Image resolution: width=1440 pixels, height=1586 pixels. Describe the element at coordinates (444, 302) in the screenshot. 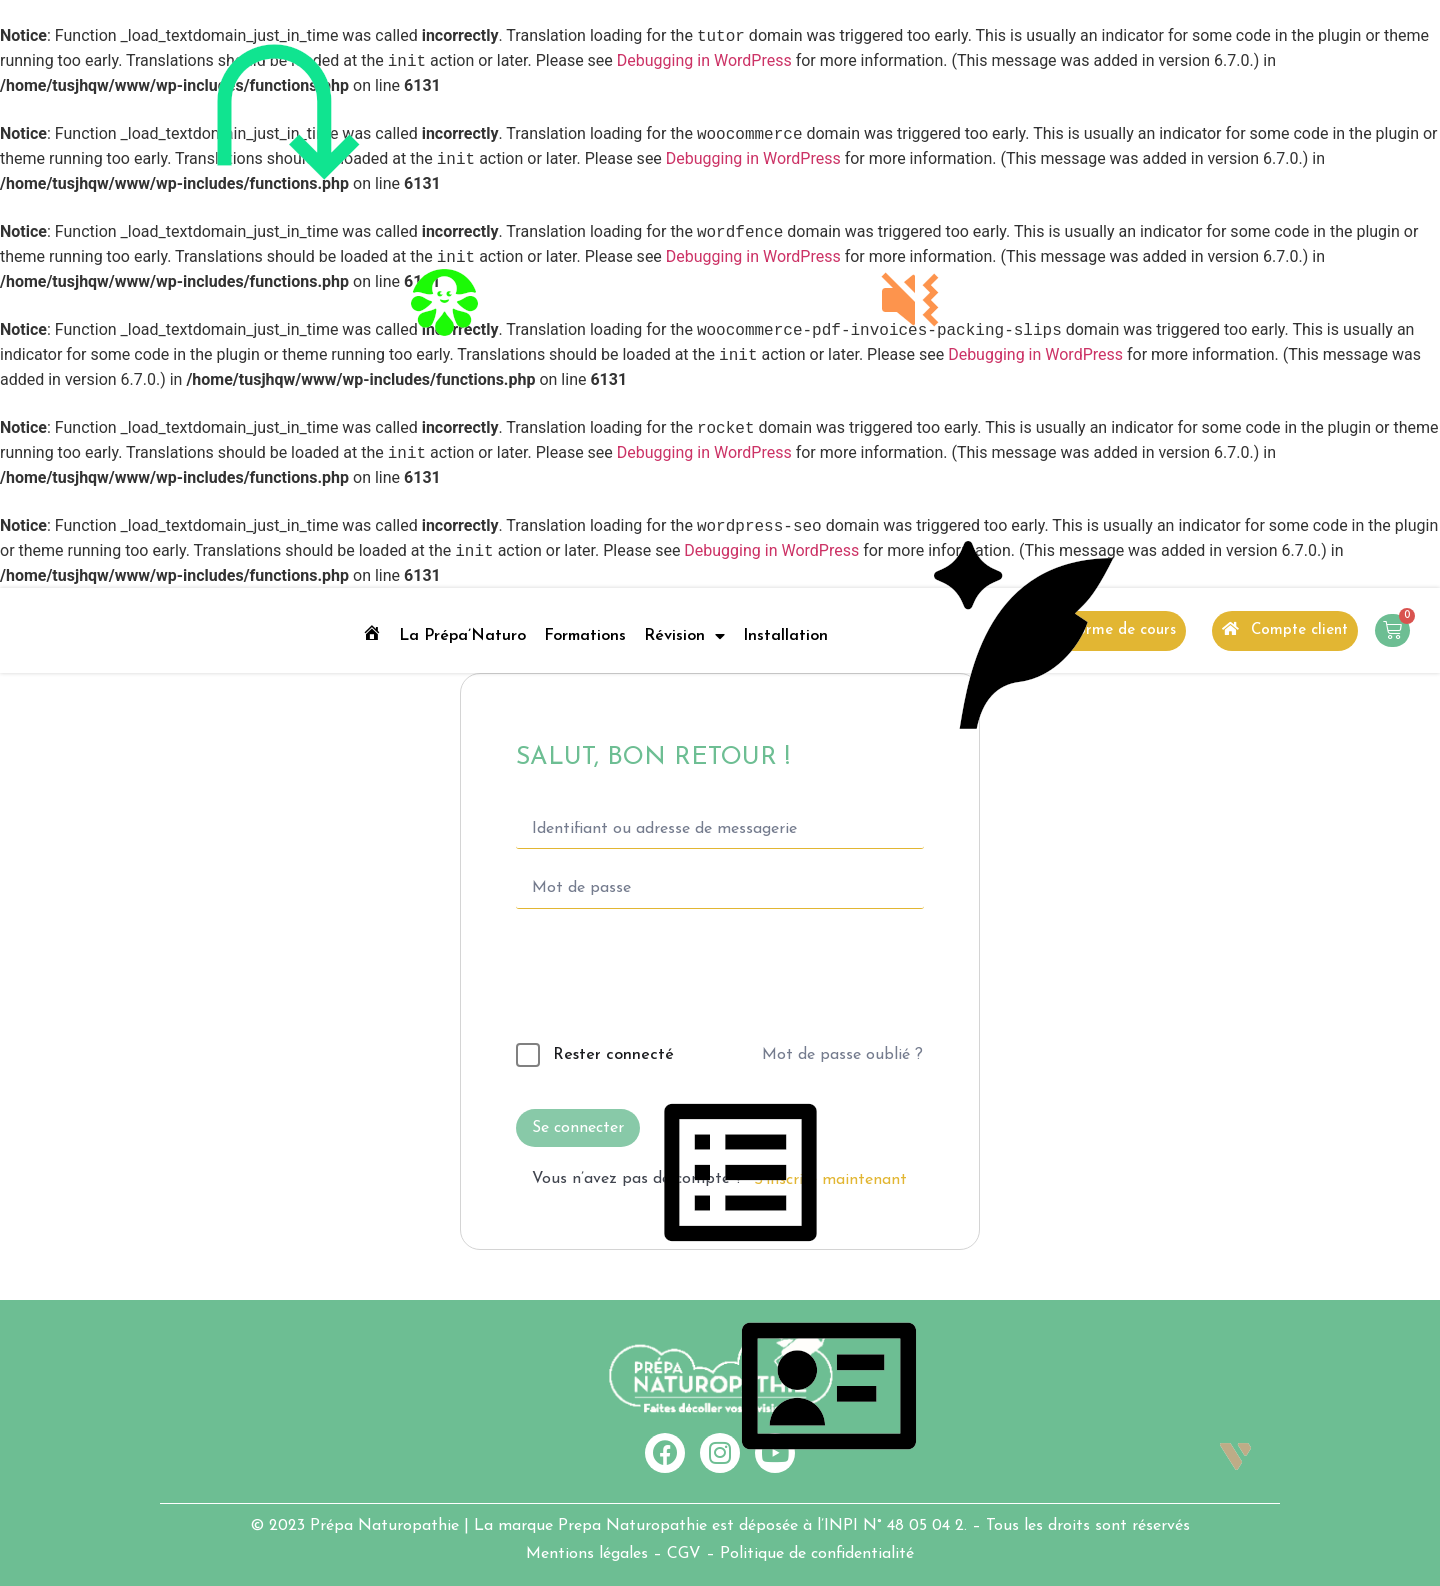

I see `visit the Custom Ink website` at that location.